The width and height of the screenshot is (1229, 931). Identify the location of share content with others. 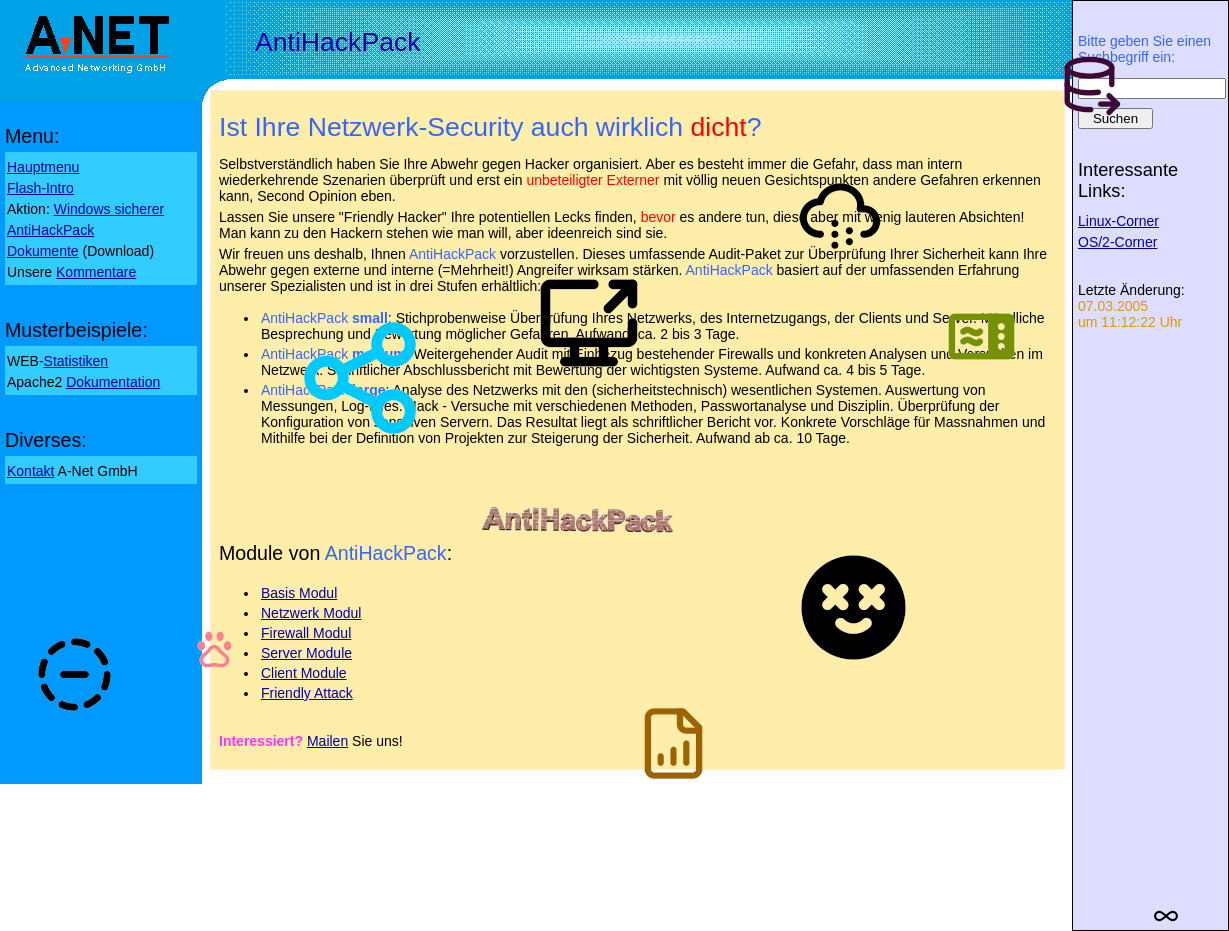
(360, 378).